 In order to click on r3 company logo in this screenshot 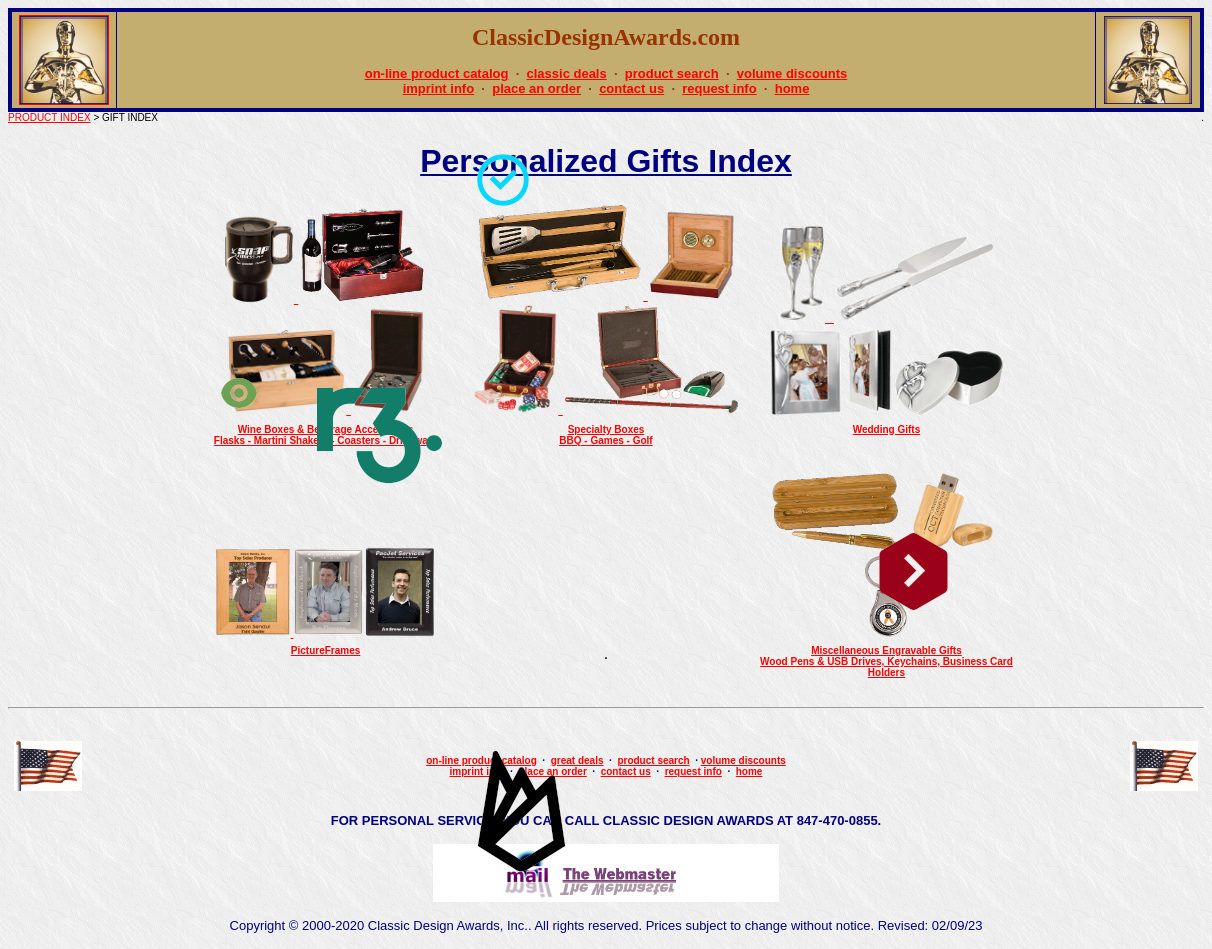, I will do `click(379, 435)`.